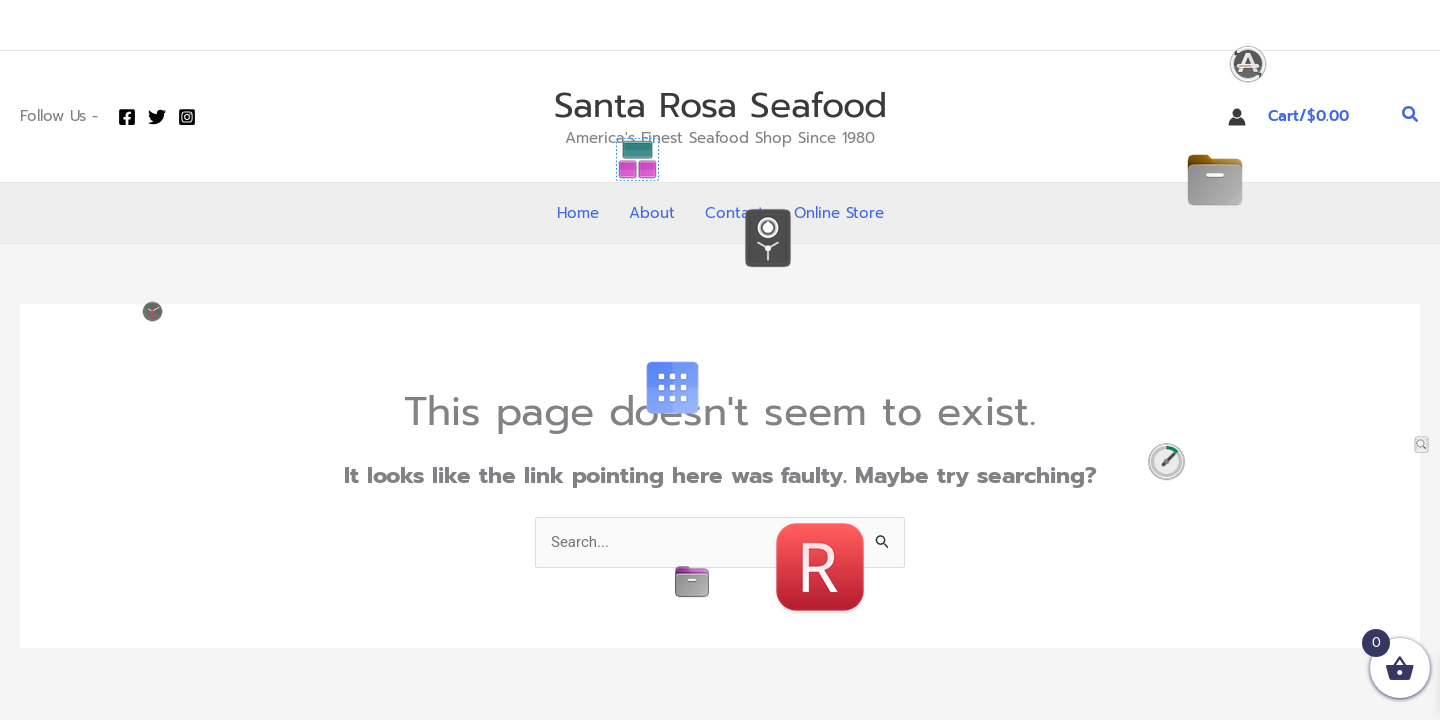 This screenshot has width=1440, height=720. I want to click on open gnome logs application, so click(1421, 444).